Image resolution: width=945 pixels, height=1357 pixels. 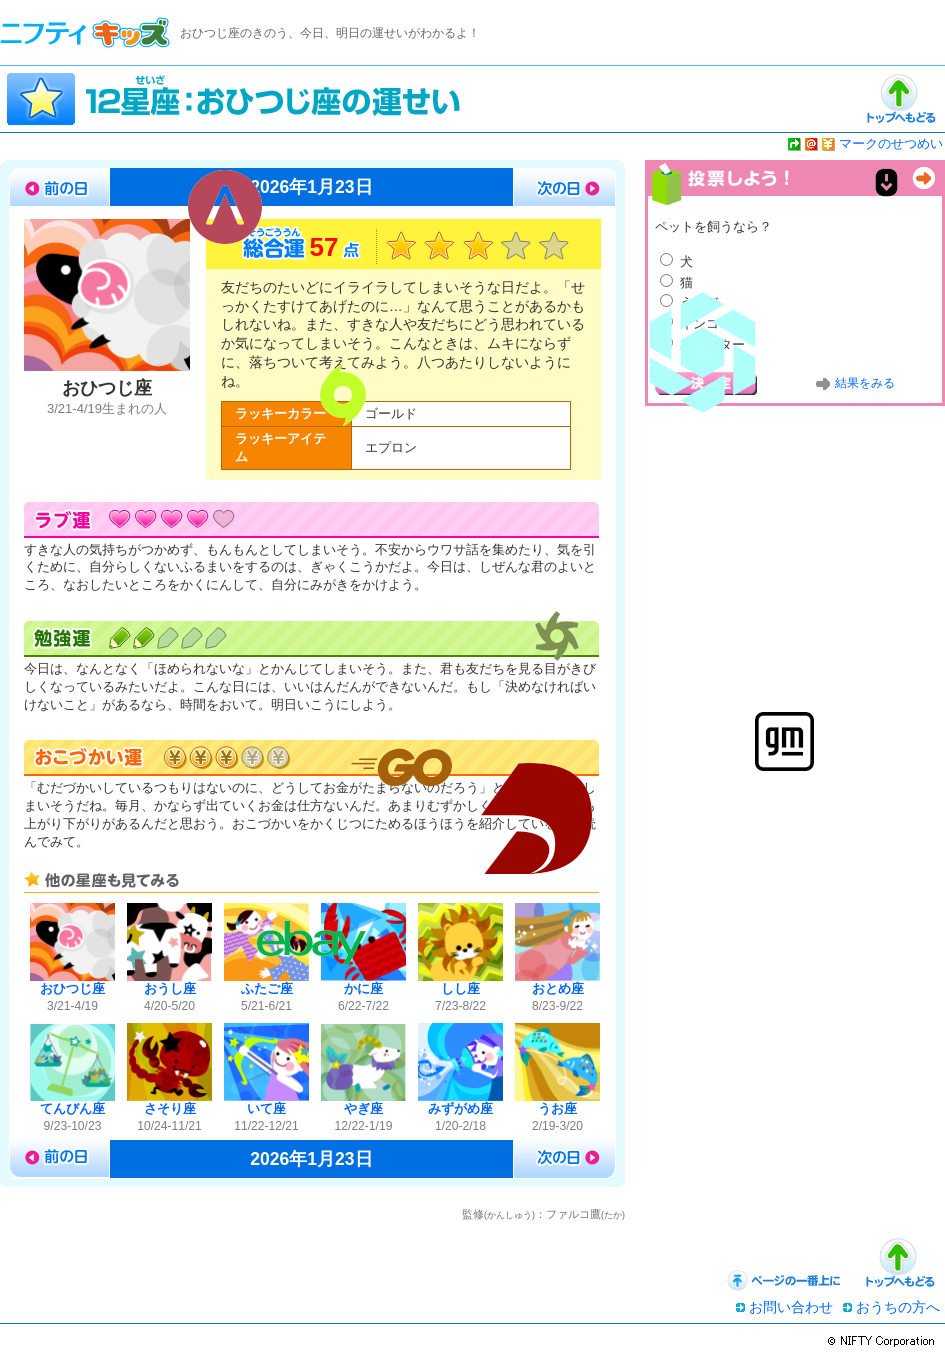 I want to click on go programming language logo, so click(x=401, y=767).